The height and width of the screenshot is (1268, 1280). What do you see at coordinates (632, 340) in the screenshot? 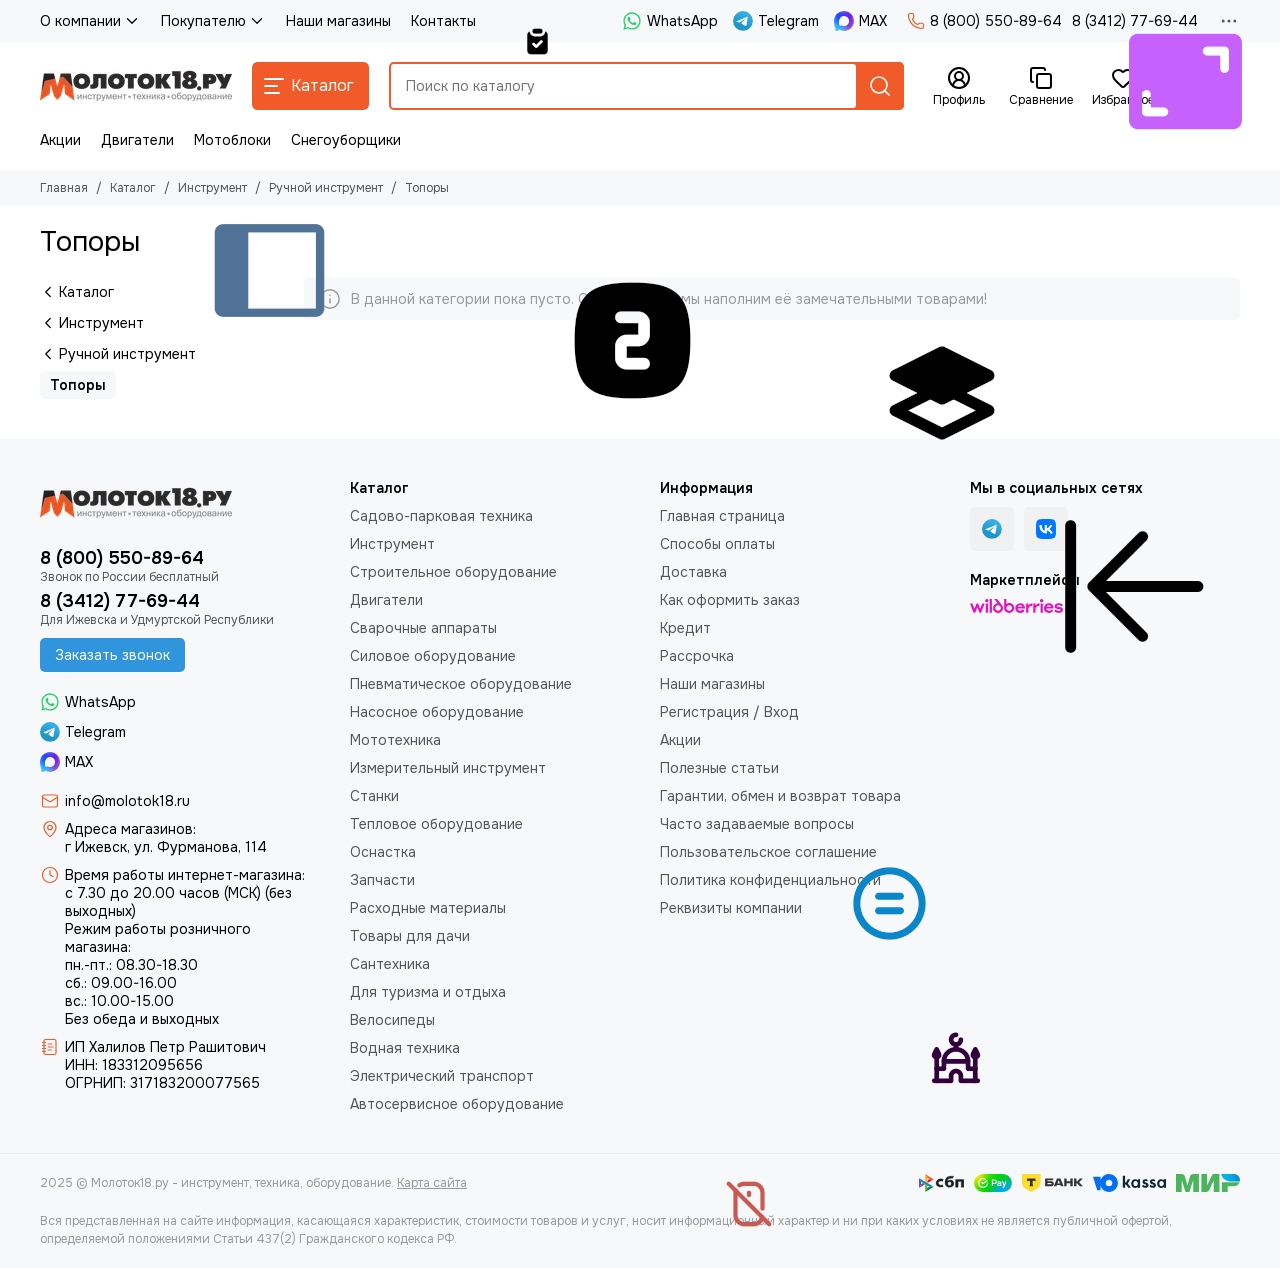
I see `indicates step 2 in a sequence or process` at bounding box center [632, 340].